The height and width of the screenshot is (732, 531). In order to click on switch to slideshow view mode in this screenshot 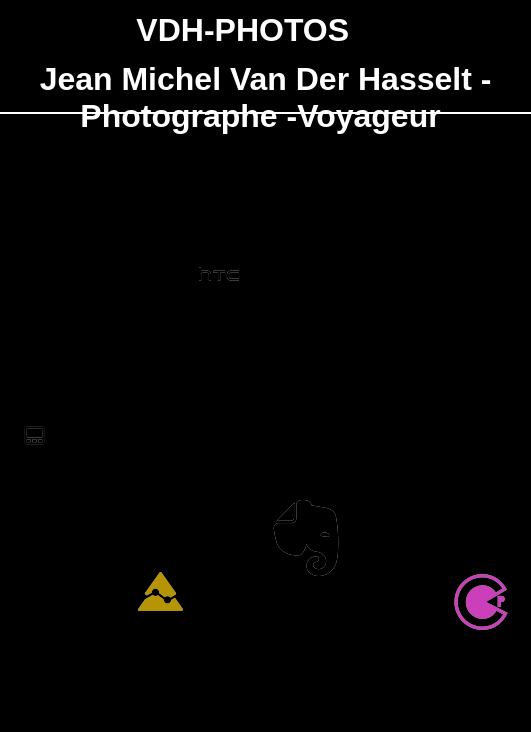, I will do `click(34, 435)`.